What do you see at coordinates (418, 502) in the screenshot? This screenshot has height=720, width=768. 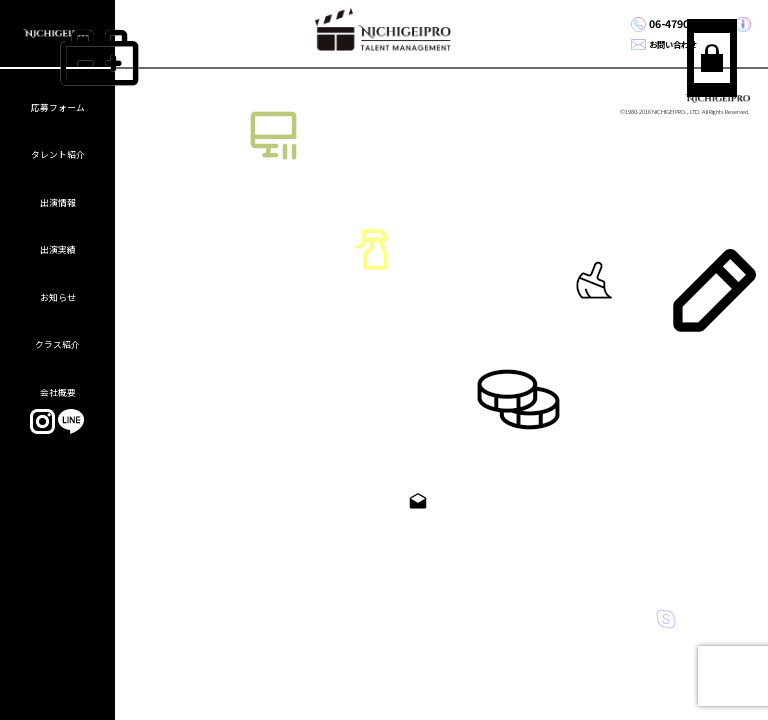 I see `view your draft messages` at bounding box center [418, 502].